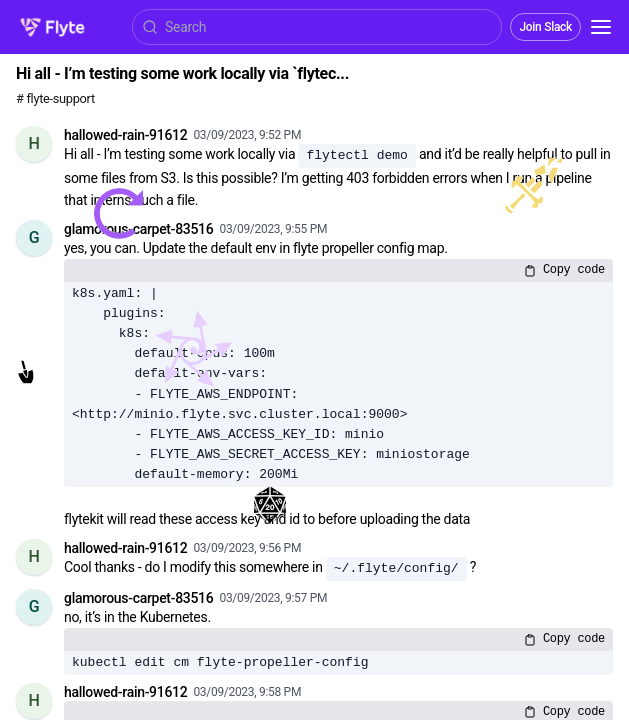  What do you see at coordinates (25, 372) in the screenshot?
I see `select spade suit in a card game` at bounding box center [25, 372].